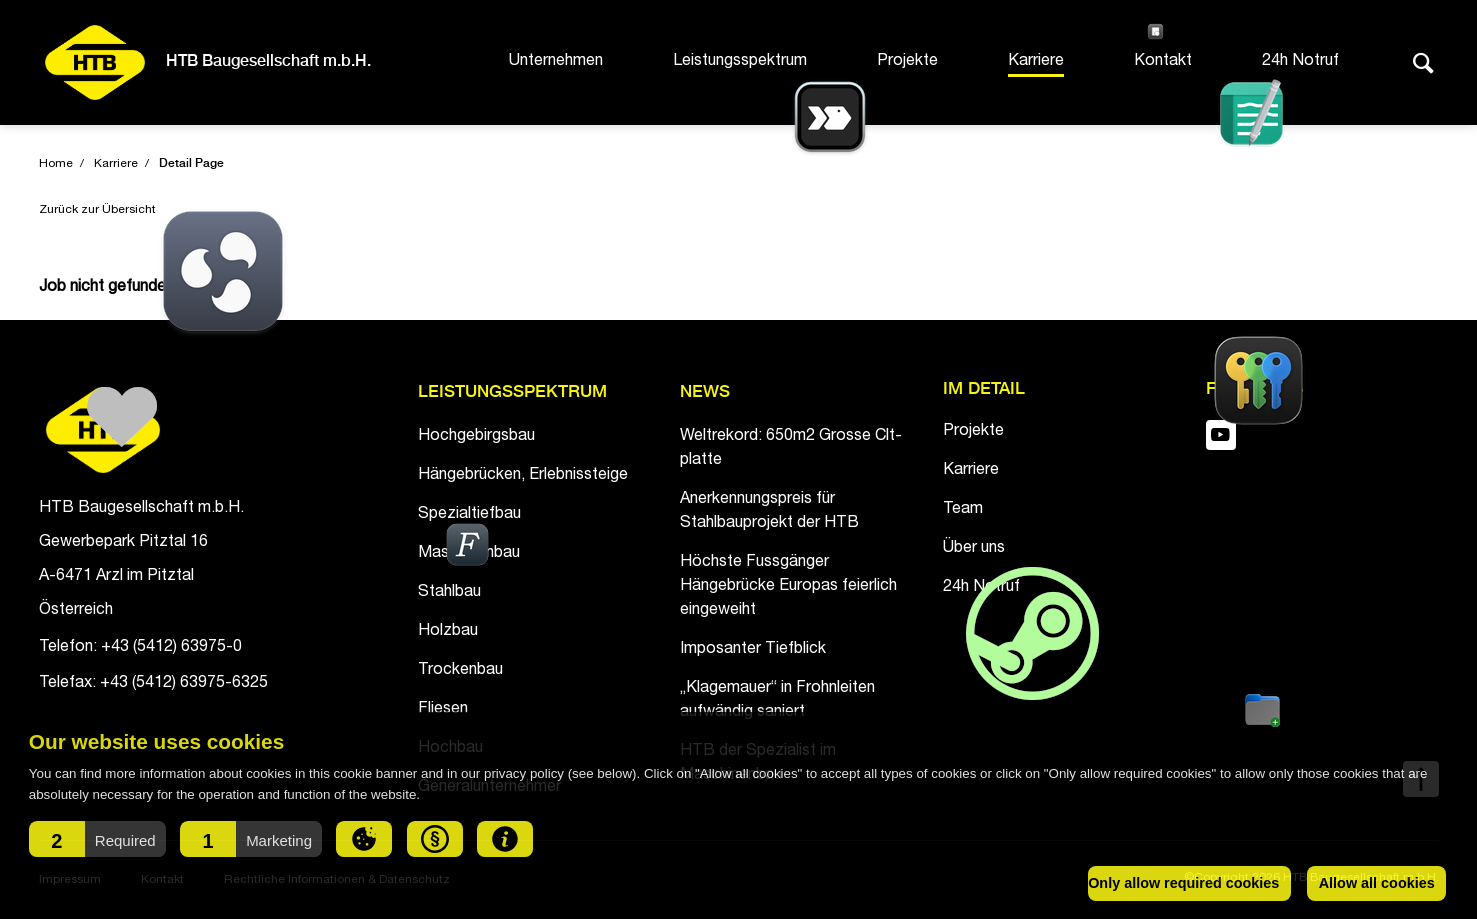 The image size is (1477, 919). What do you see at coordinates (1258, 380) in the screenshot?
I see `open the passwords app` at bounding box center [1258, 380].